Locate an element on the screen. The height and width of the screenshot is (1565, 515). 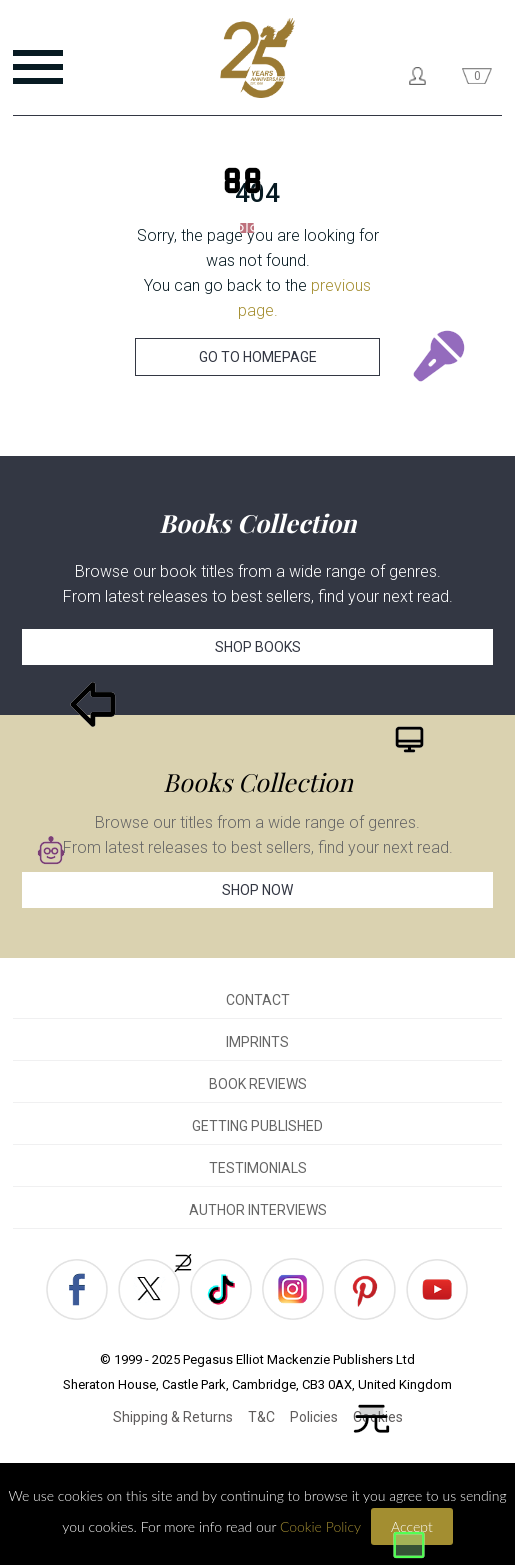
view basketball court information is located at coordinates (247, 228).